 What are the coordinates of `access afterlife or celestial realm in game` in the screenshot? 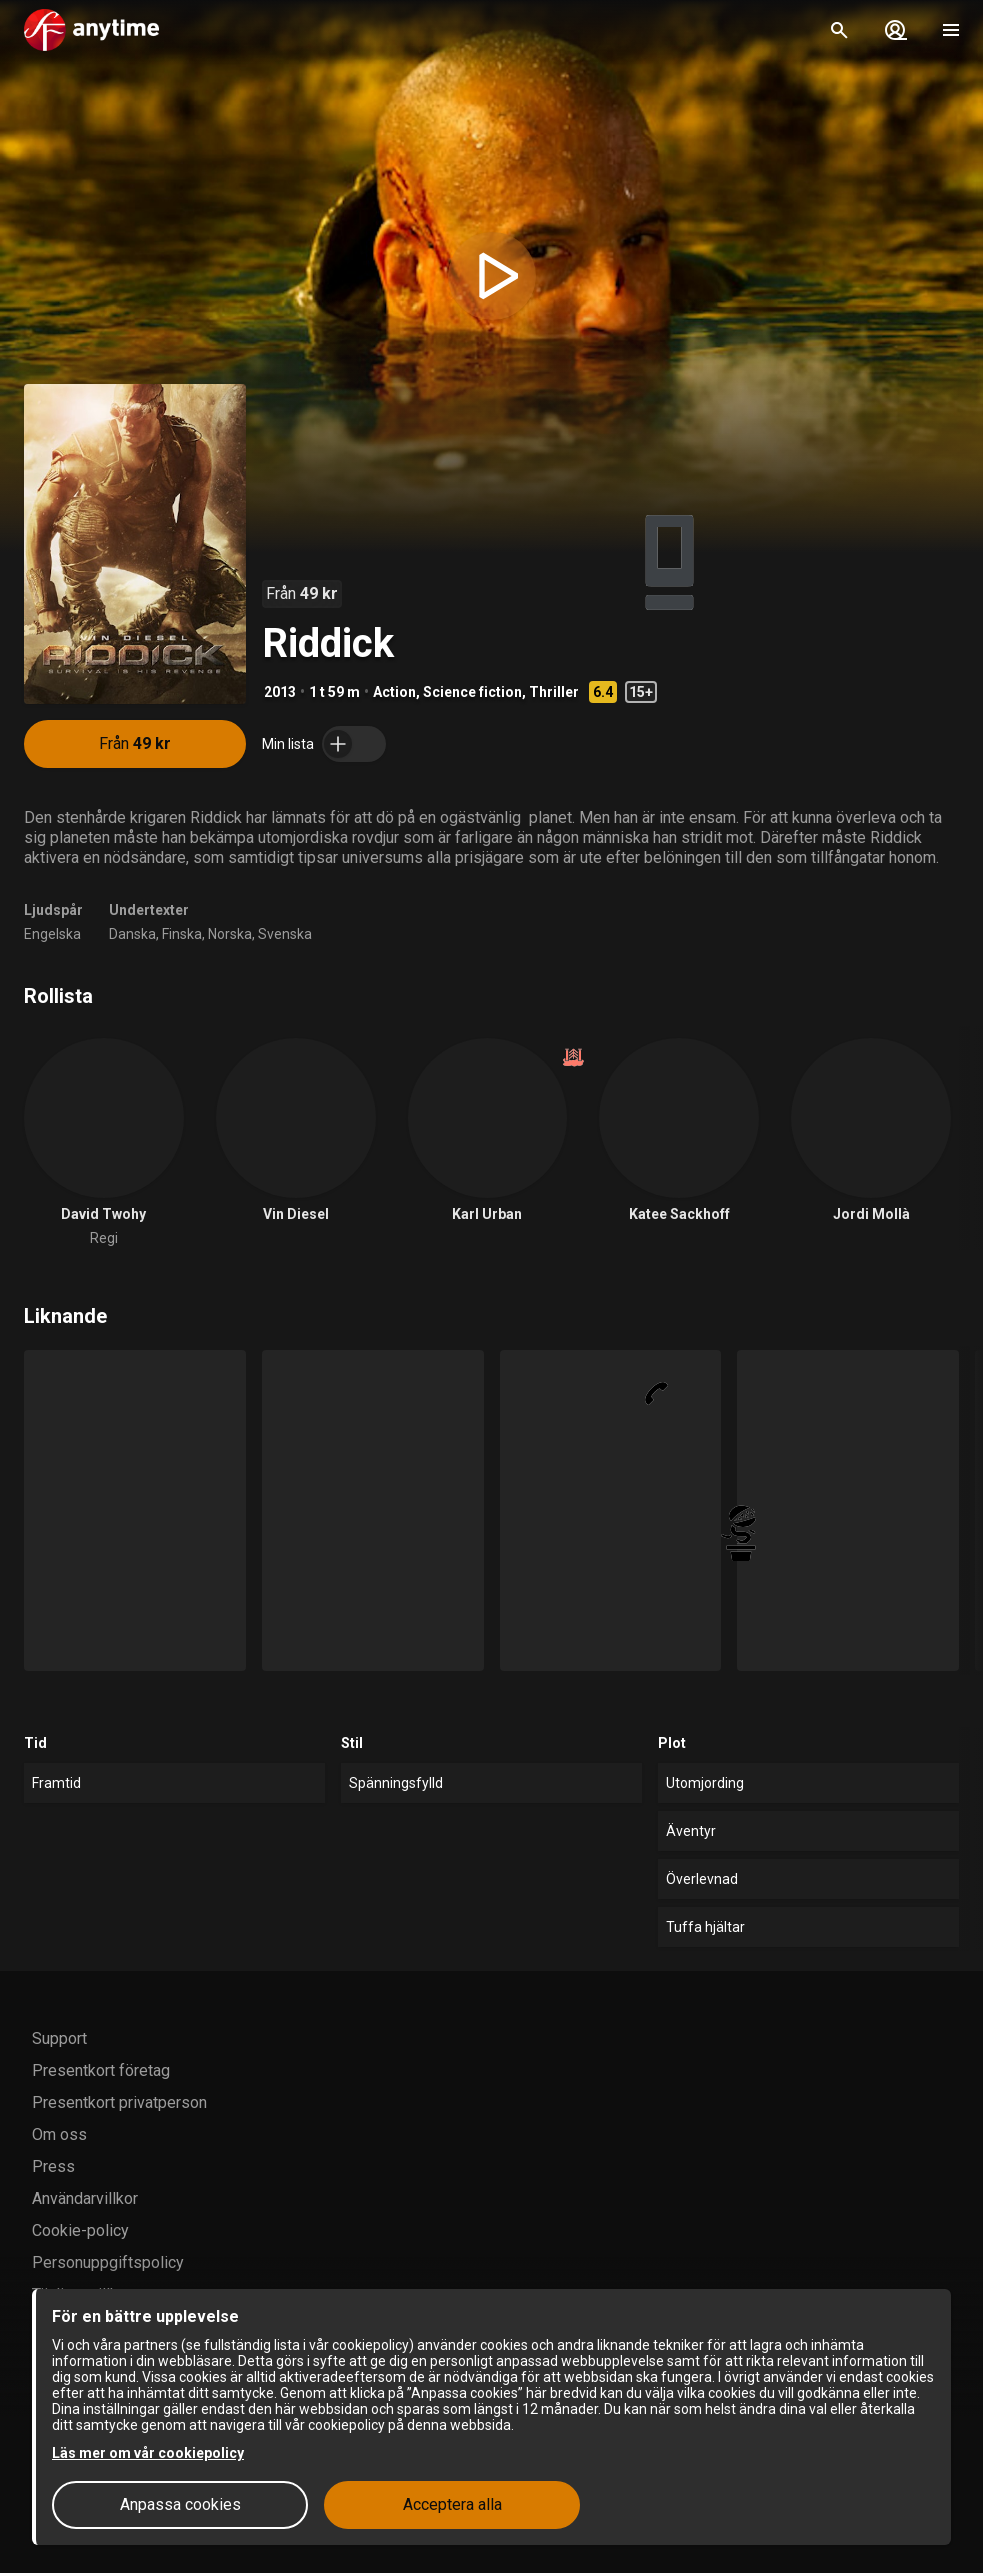 It's located at (573, 1057).